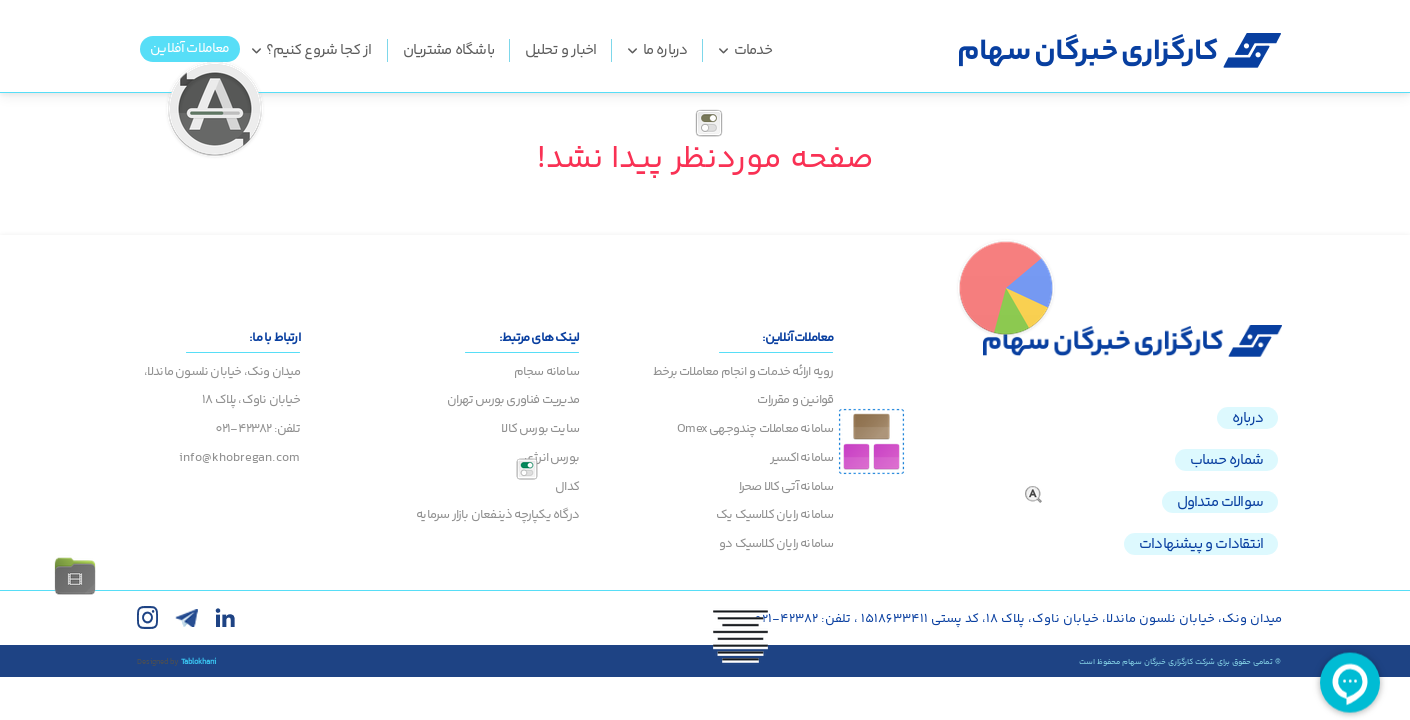 The height and width of the screenshot is (720, 1410). What do you see at coordinates (215, 109) in the screenshot?
I see `open the software updater application` at bounding box center [215, 109].